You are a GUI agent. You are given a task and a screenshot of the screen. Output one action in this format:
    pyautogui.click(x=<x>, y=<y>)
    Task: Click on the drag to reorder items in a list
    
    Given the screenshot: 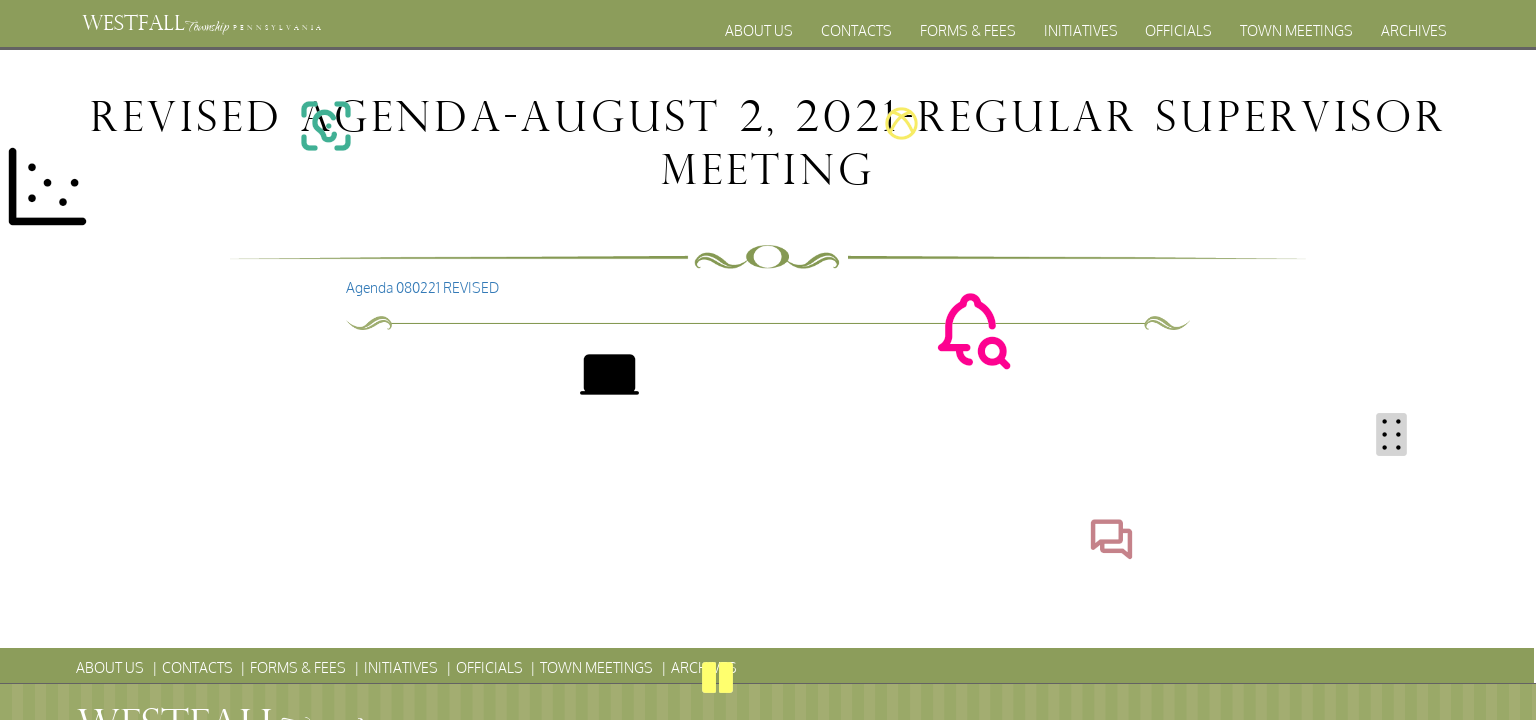 What is the action you would take?
    pyautogui.click(x=1391, y=434)
    